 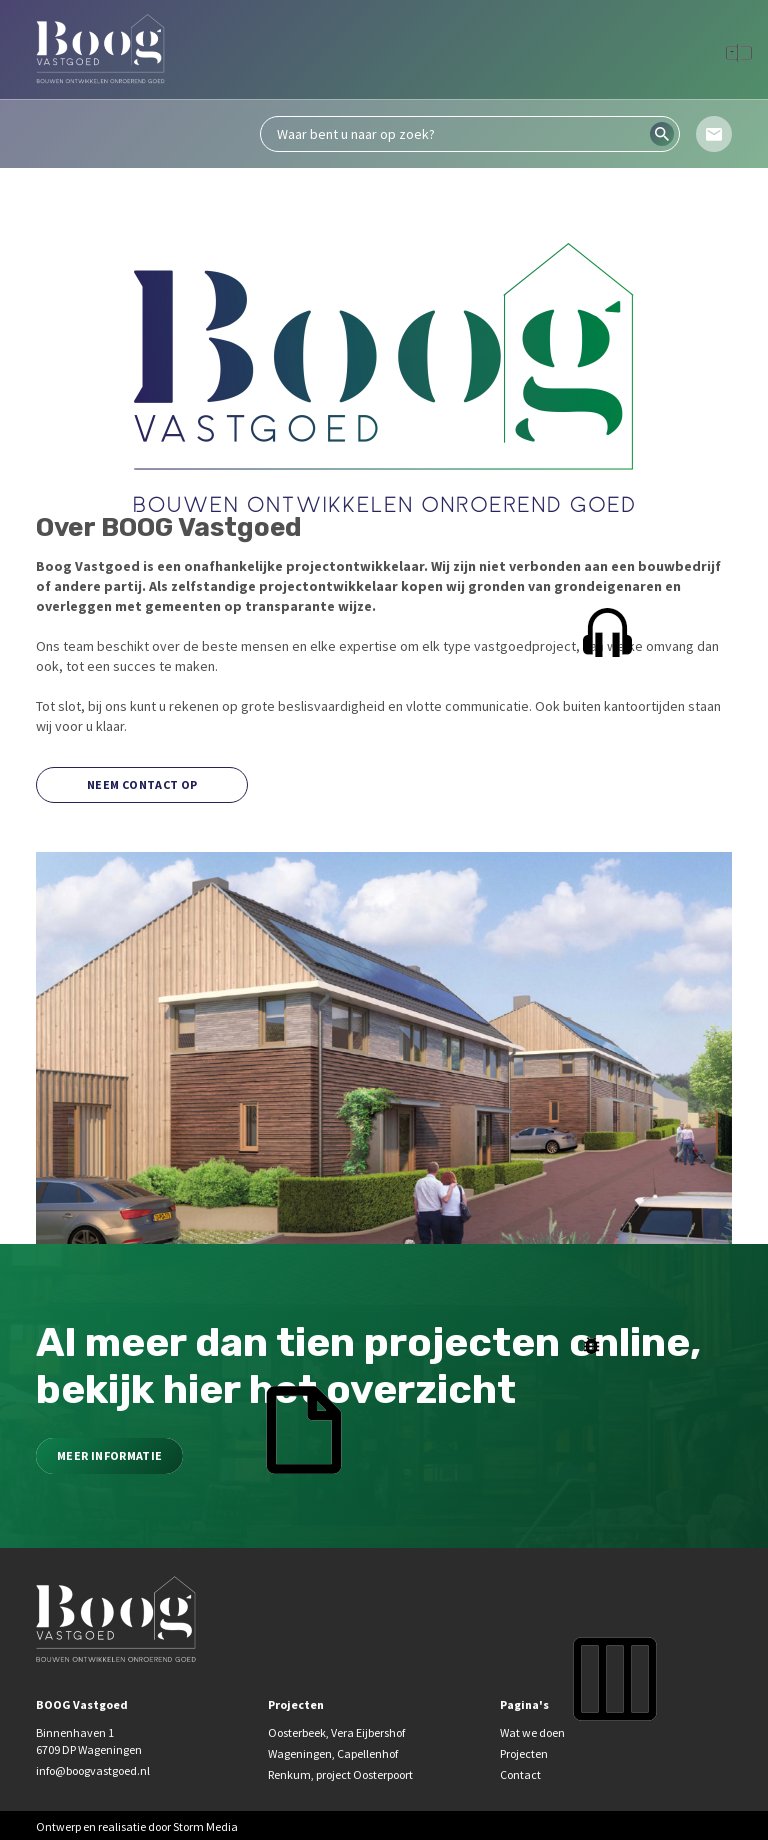 I want to click on enter text in a form field, so click(x=739, y=53).